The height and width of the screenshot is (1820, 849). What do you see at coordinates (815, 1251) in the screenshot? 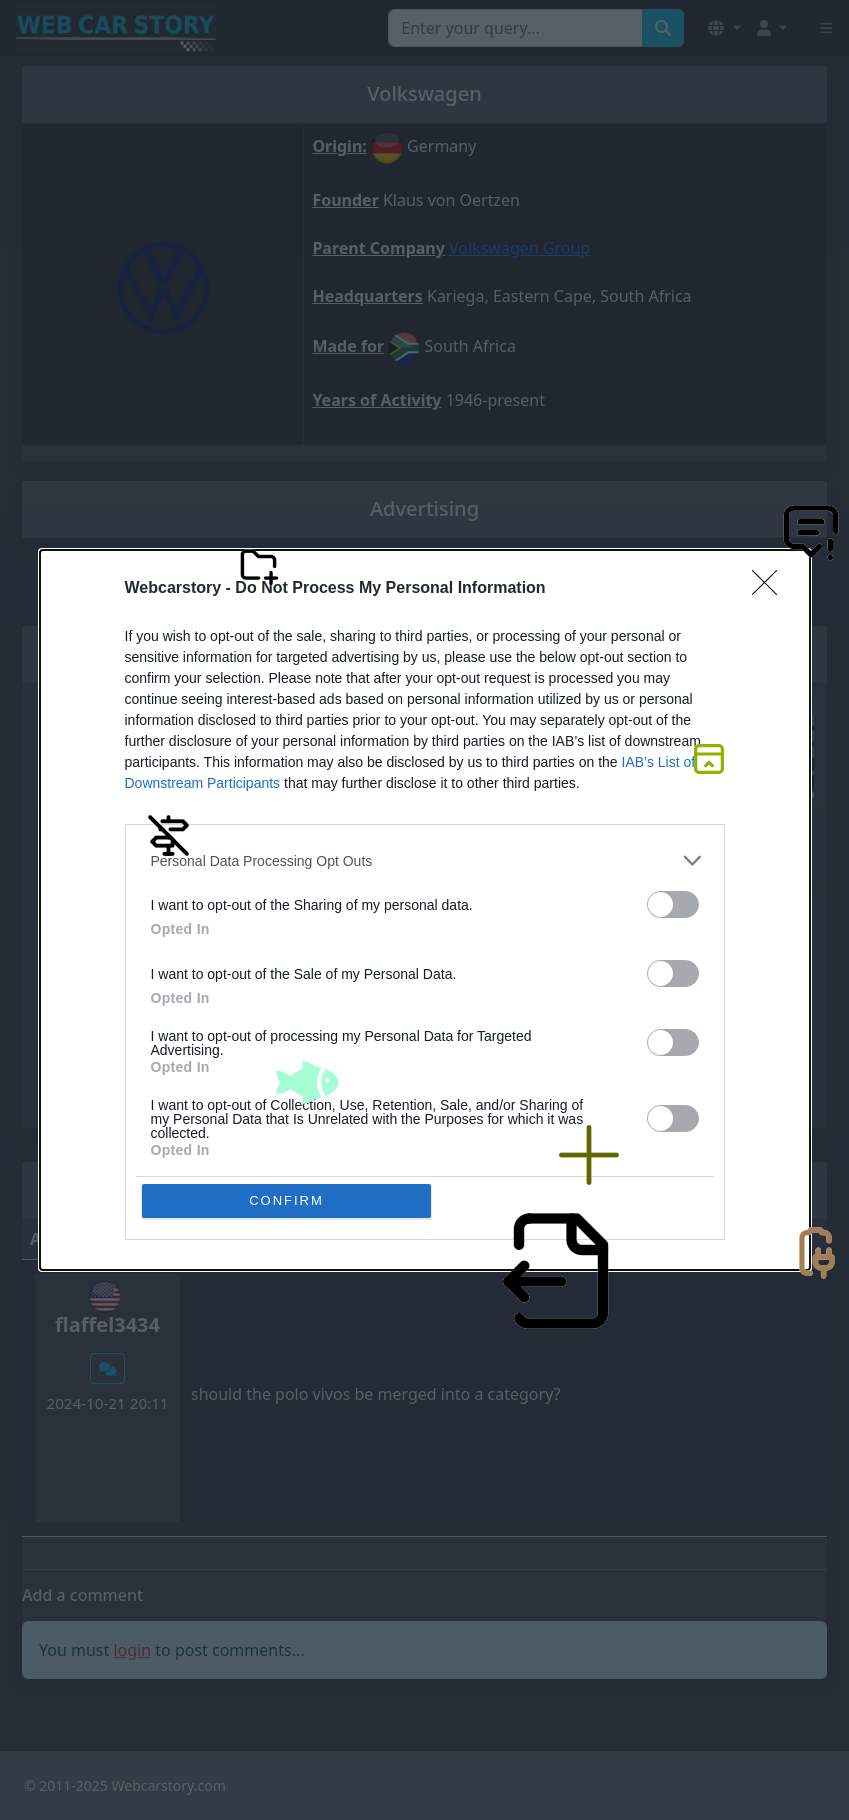
I see `indicates battery is currently charging` at bounding box center [815, 1251].